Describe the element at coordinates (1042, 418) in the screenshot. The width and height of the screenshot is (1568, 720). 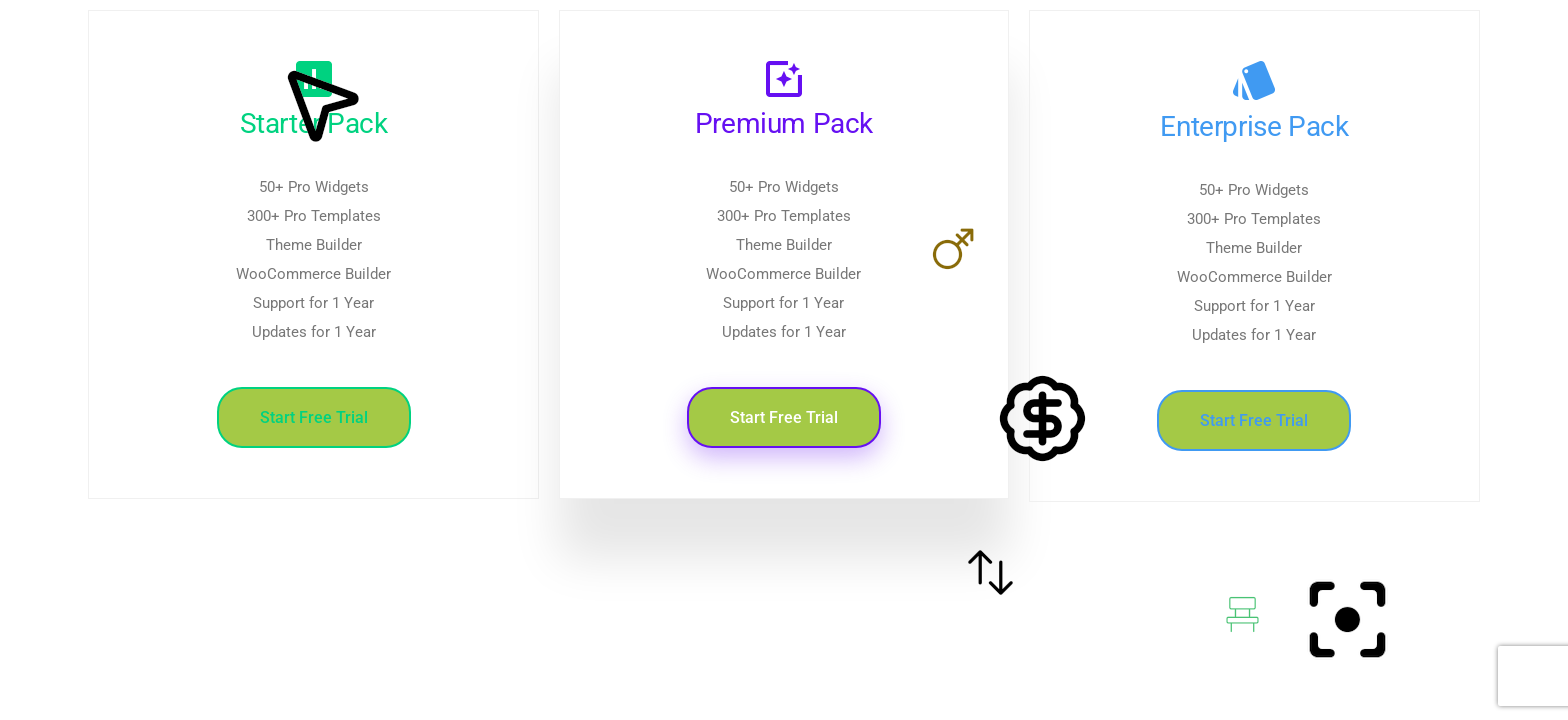
I see `view pricing or payment options` at that location.